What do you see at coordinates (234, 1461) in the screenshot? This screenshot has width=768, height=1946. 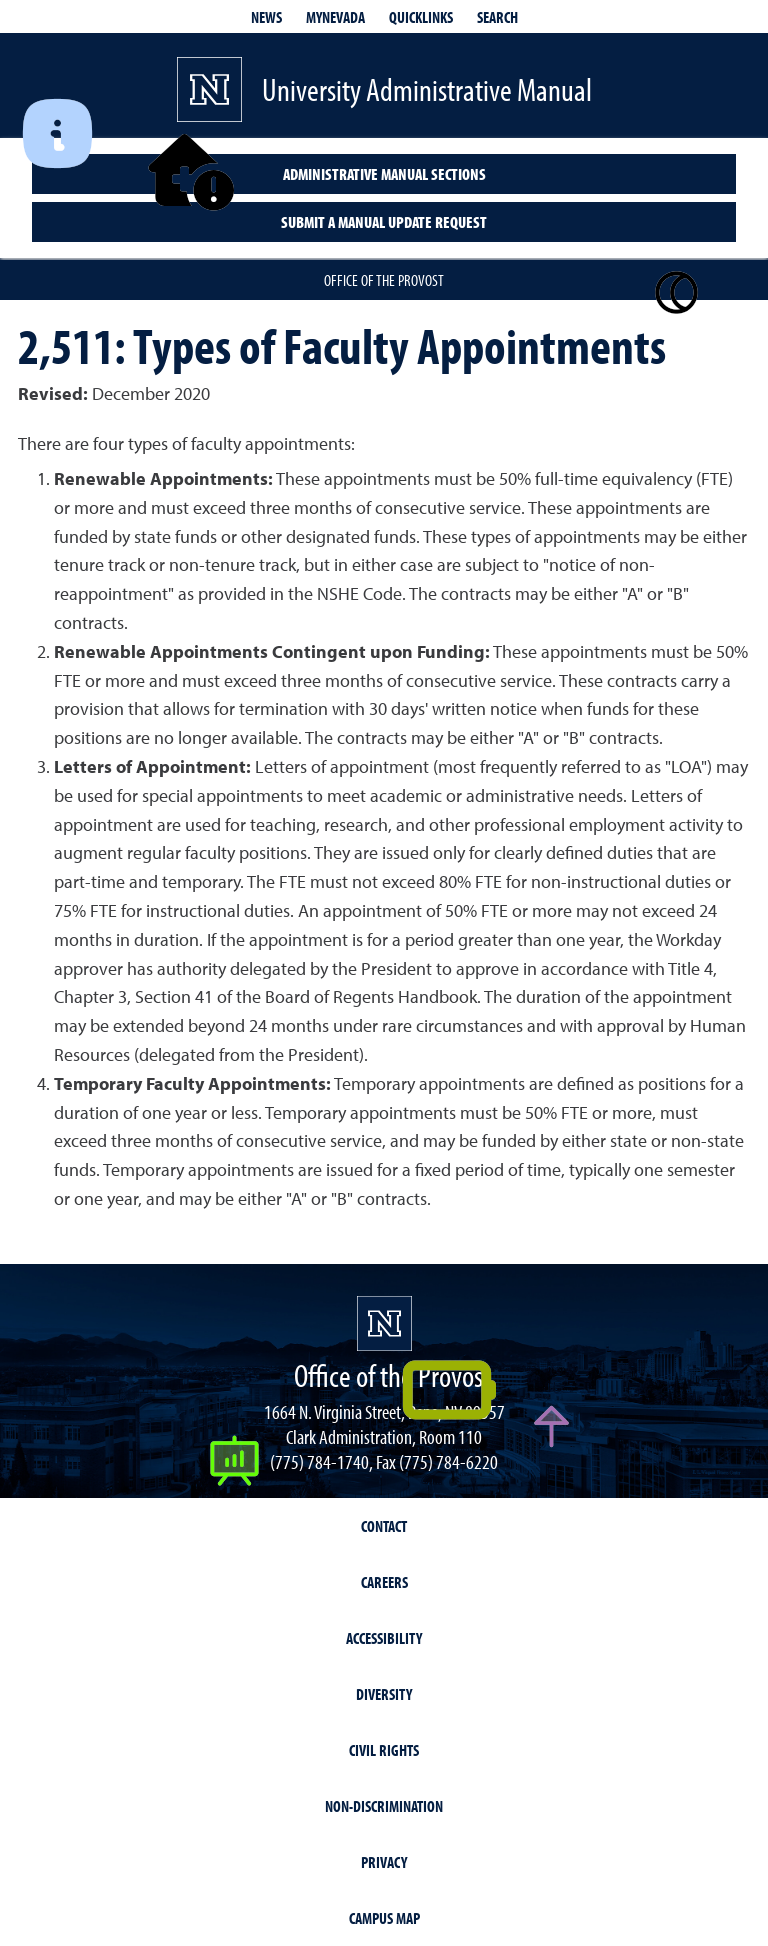 I see `view presentation or slideshow` at bounding box center [234, 1461].